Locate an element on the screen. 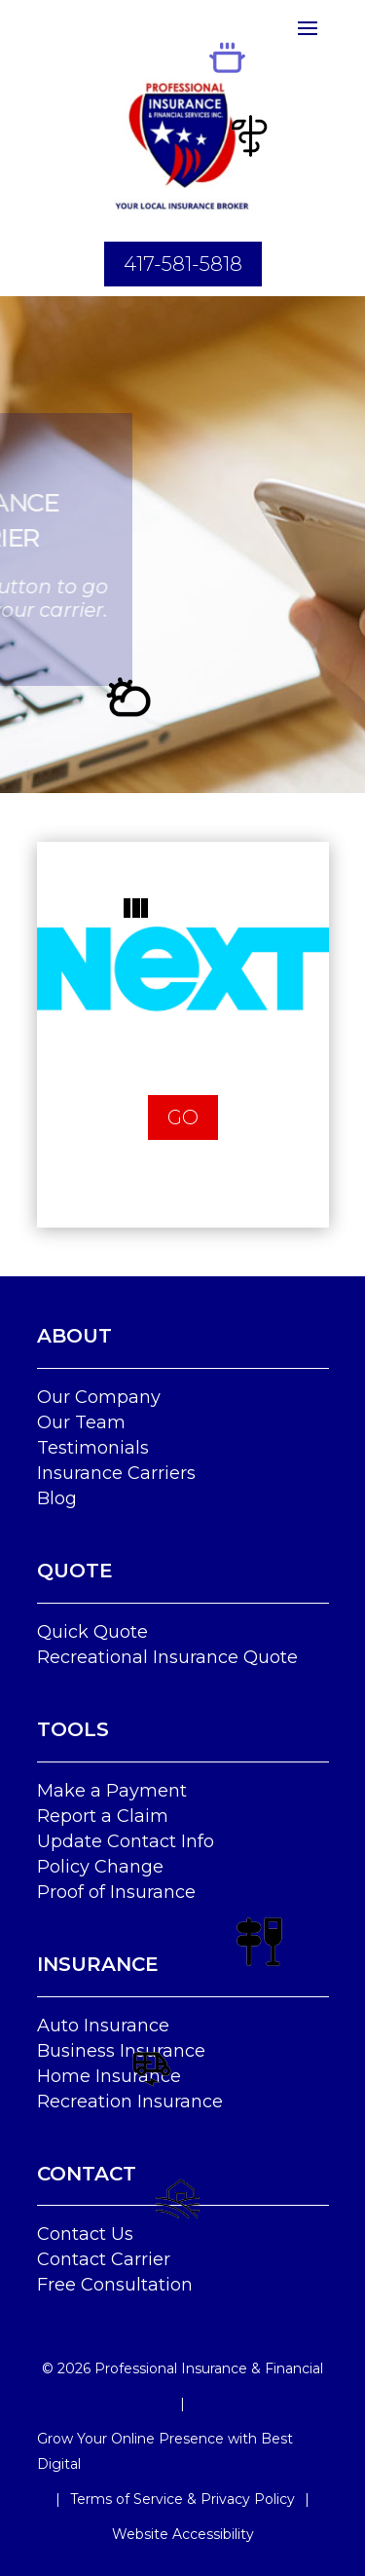 The width and height of the screenshot is (365, 2576). access health or medical services is located at coordinates (250, 135).